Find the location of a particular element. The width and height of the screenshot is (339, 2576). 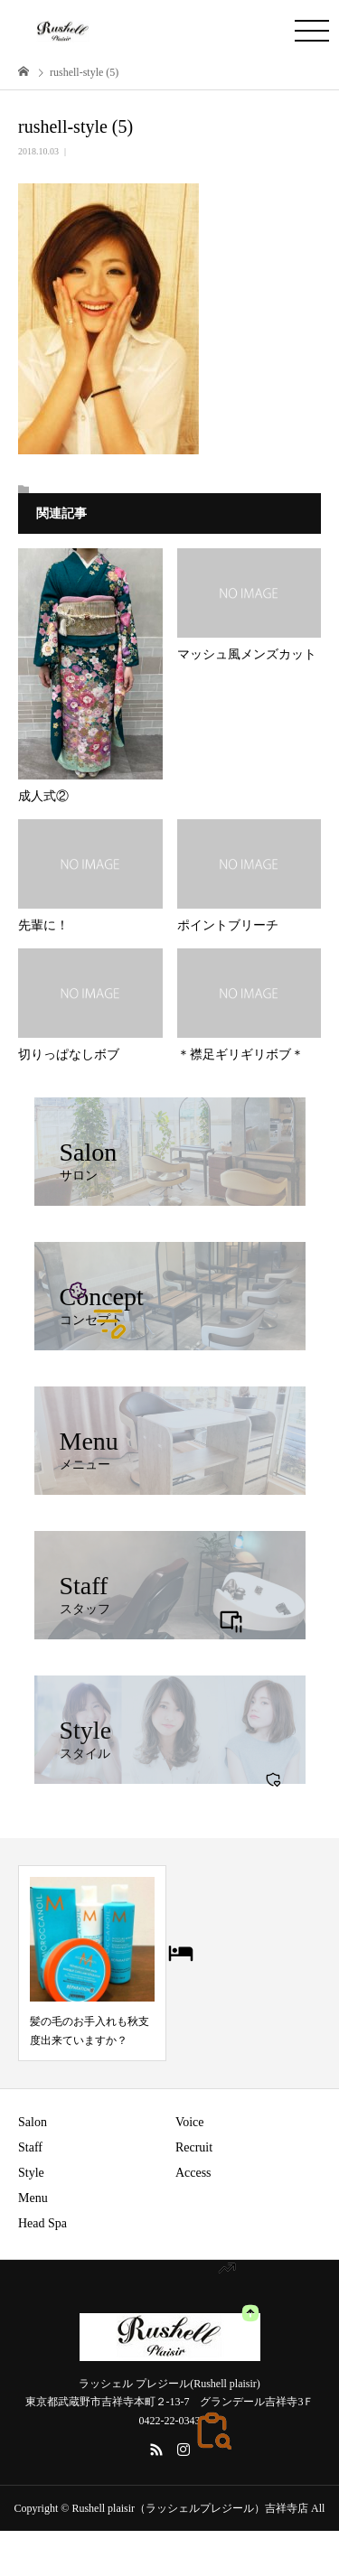

search clipboard contents is located at coordinates (212, 2430).